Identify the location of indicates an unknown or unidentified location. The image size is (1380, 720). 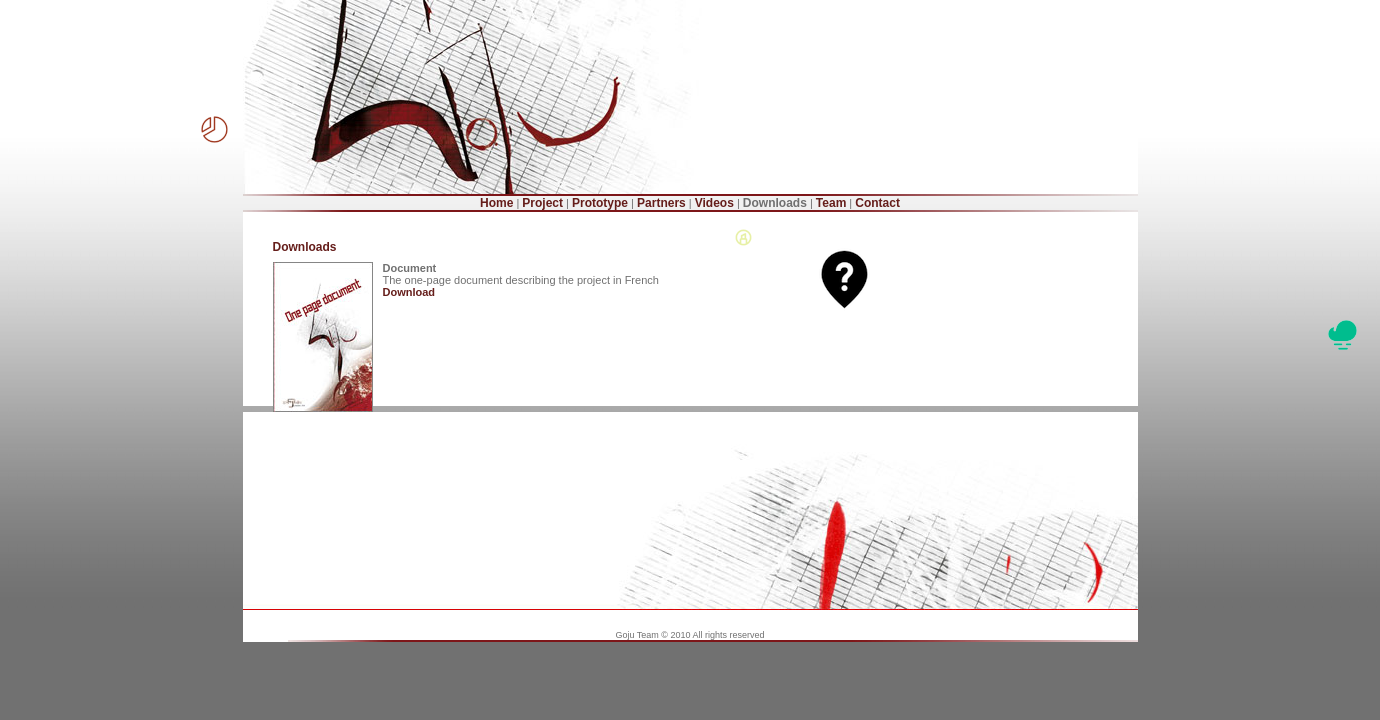
(844, 279).